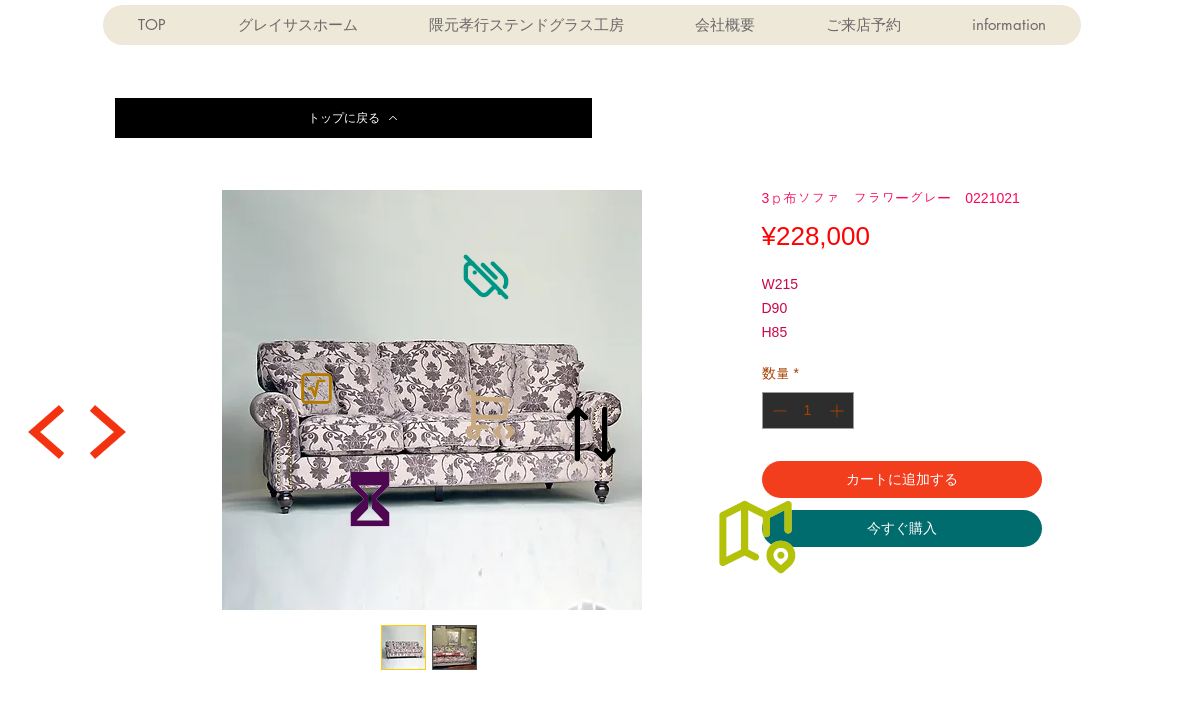 The width and height of the screenshot is (1185, 720). Describe the element at coordinates (755, 533) in the screenshot. I see `view location on map` at that location.